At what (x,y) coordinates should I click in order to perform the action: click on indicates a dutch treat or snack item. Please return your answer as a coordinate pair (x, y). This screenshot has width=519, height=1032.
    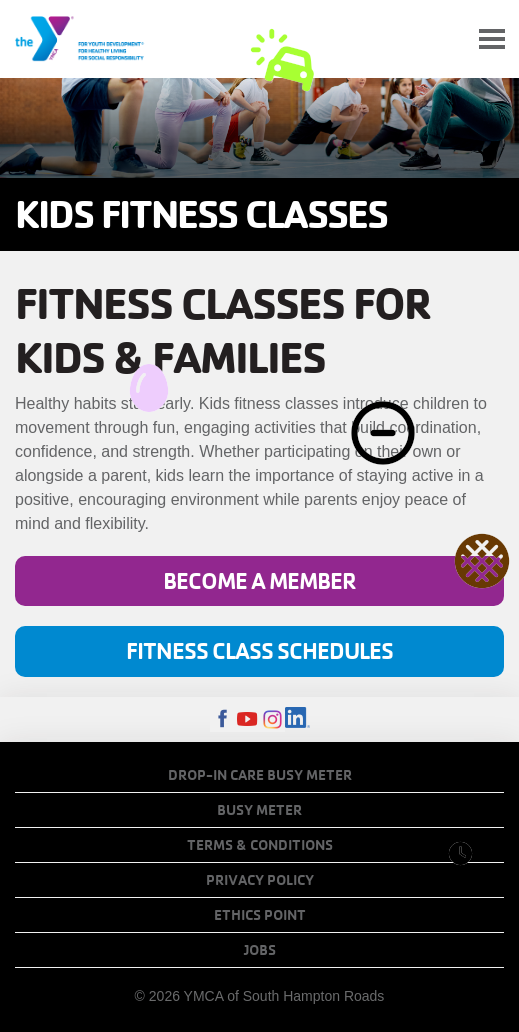
    Looking at the image, I should click on (482, 561).